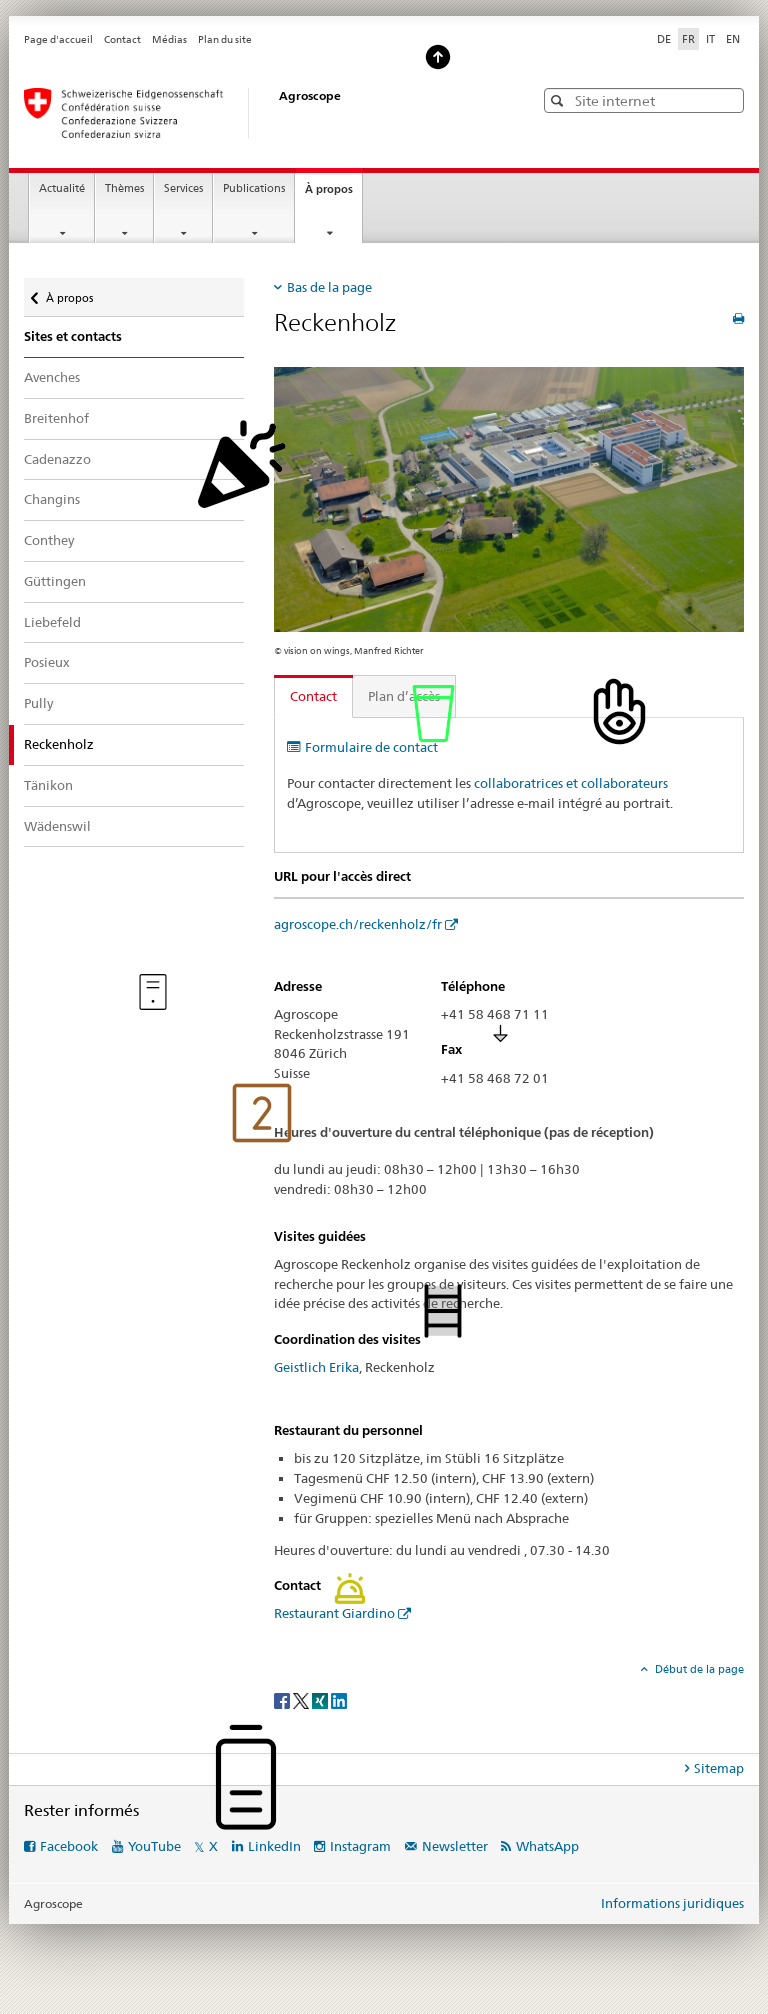  Describe the element at coordinates (500, 1033) in the screenshot. I see `download a file or content` at that location.